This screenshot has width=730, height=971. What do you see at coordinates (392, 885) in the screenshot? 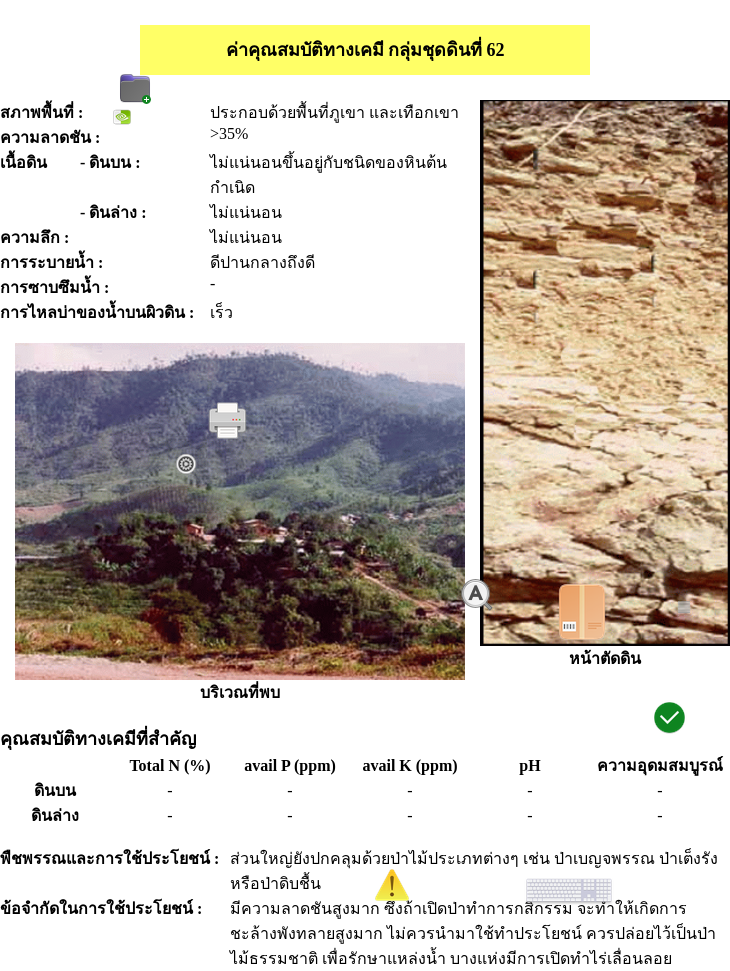
I see `indicates a warning or caution message` at bounding box center [392, 885].